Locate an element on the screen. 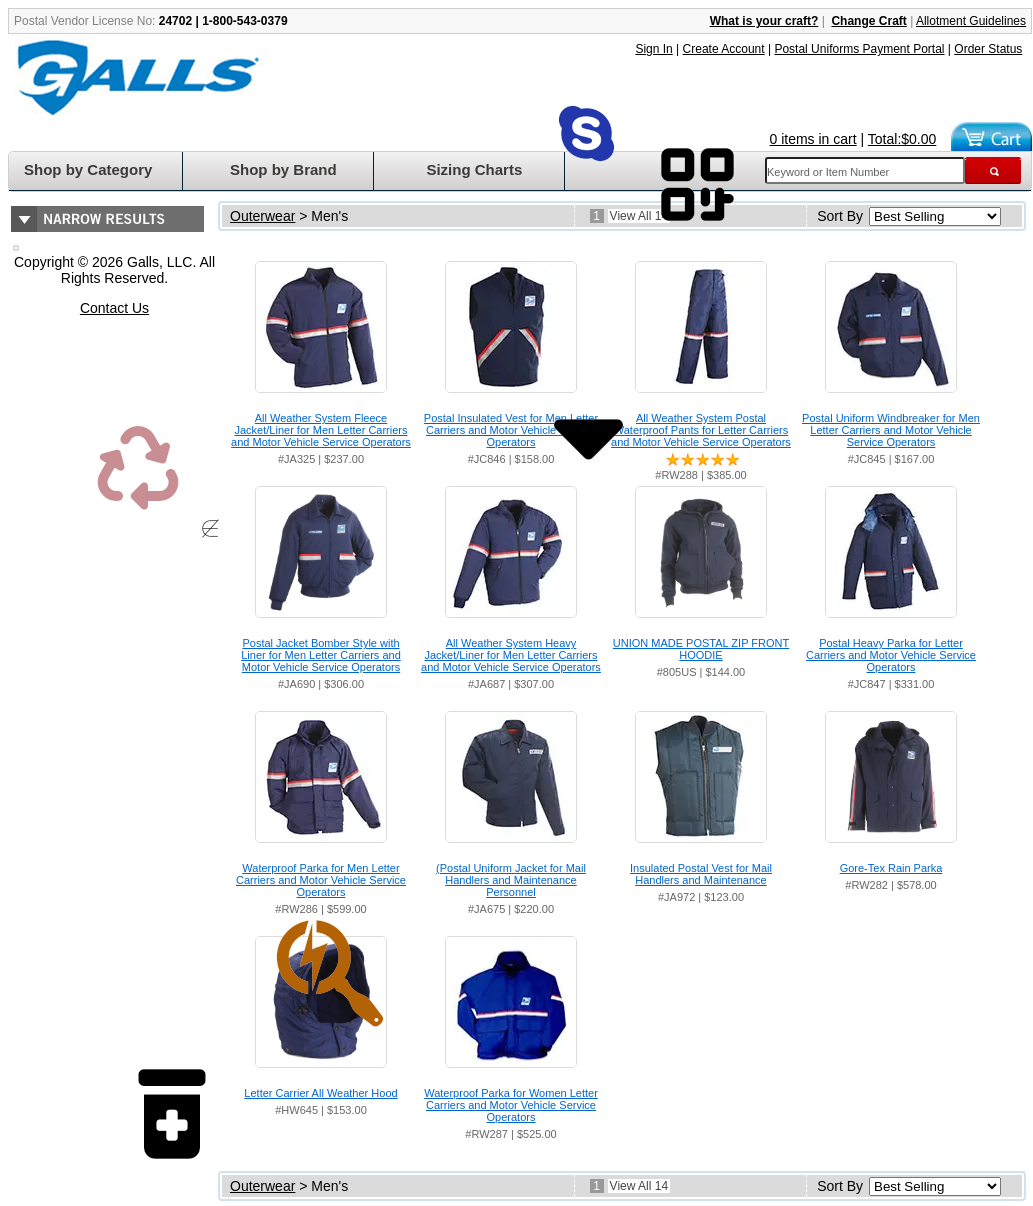  searchengin logo is located at coordinates (330, 972).